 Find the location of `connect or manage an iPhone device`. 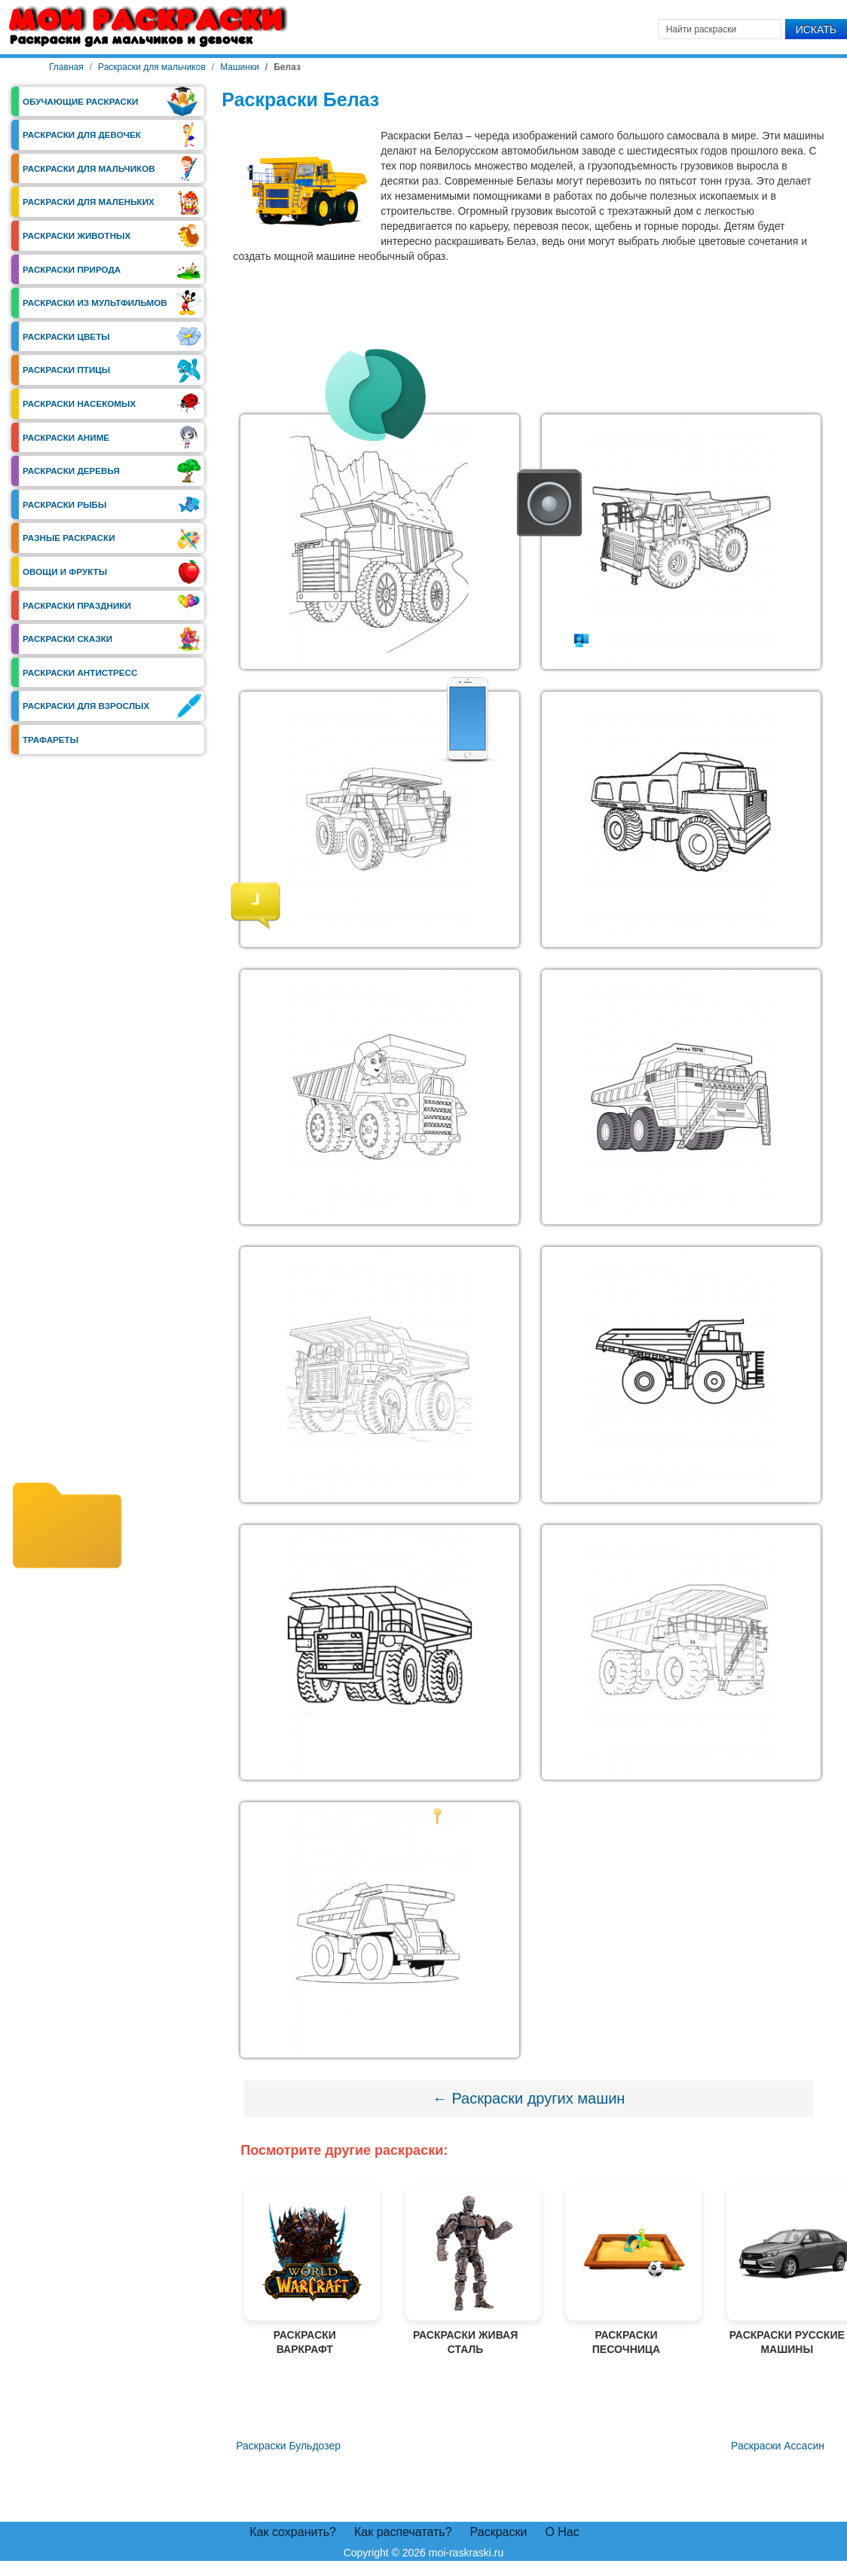

connect or manage an iPhone device is located at coordinates (467, 720).